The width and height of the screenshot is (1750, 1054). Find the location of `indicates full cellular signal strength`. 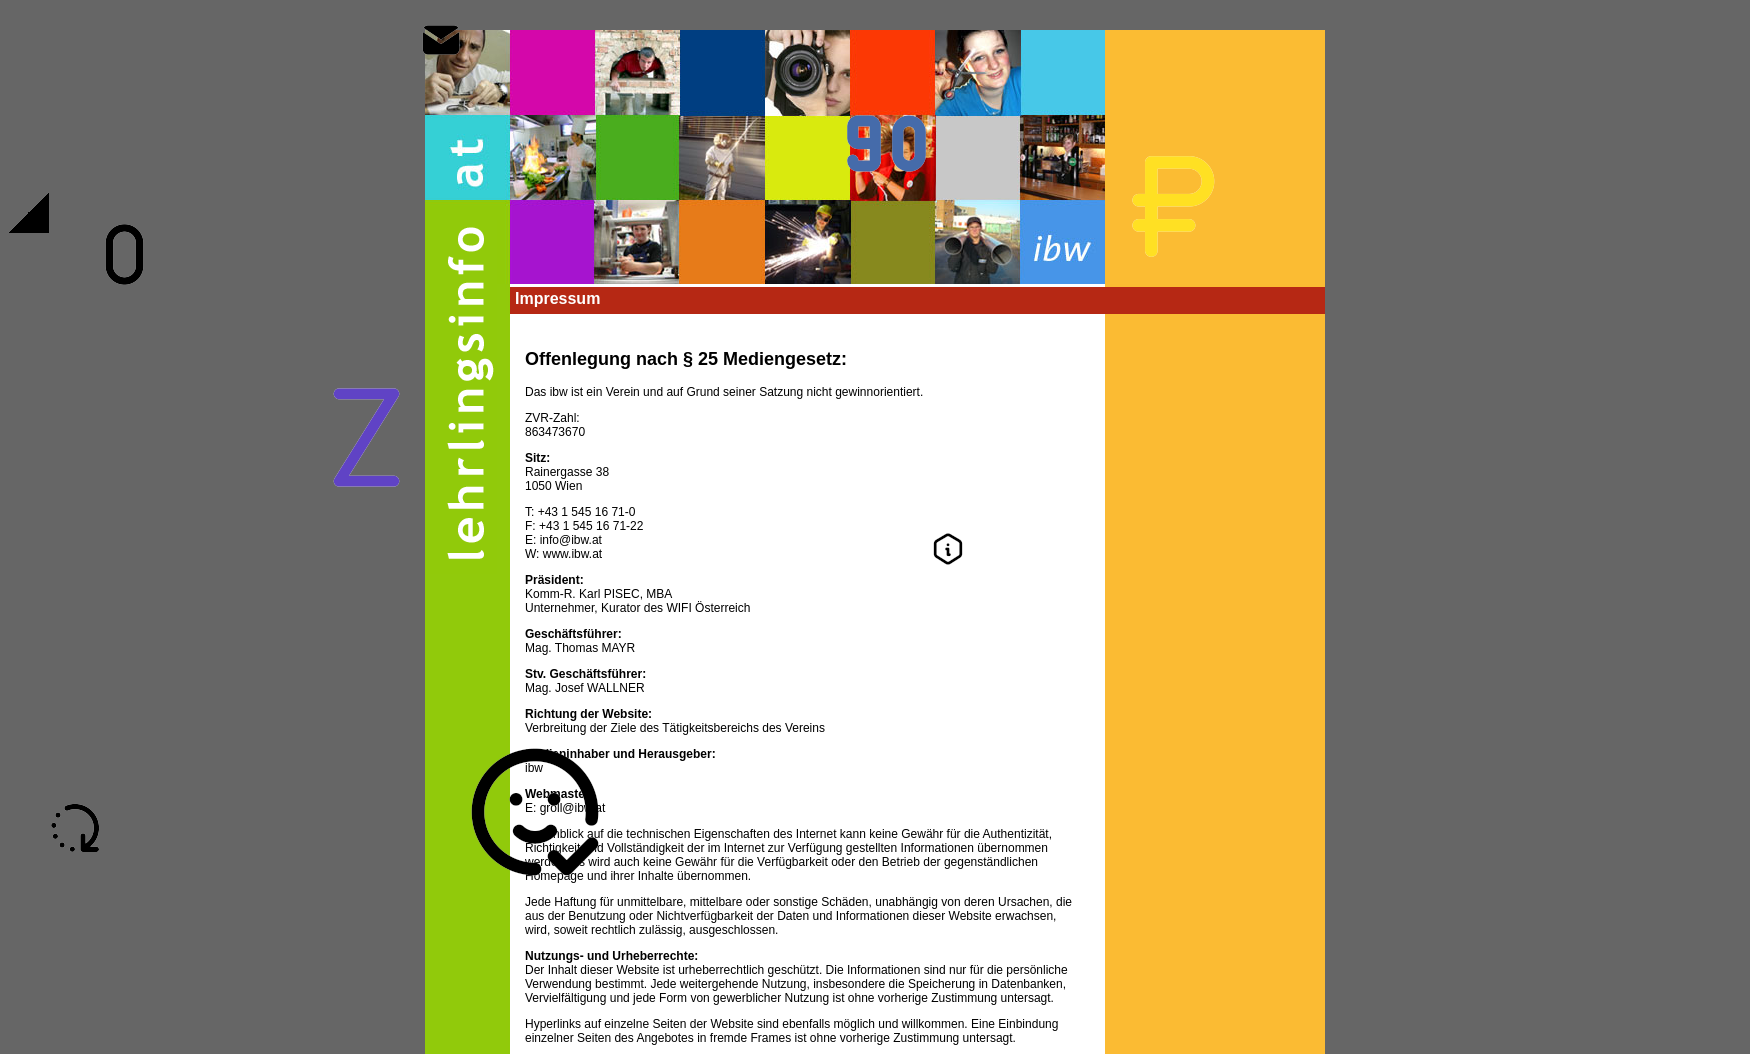

indicates full cellular signal strength is located at coordinates (28, 212).